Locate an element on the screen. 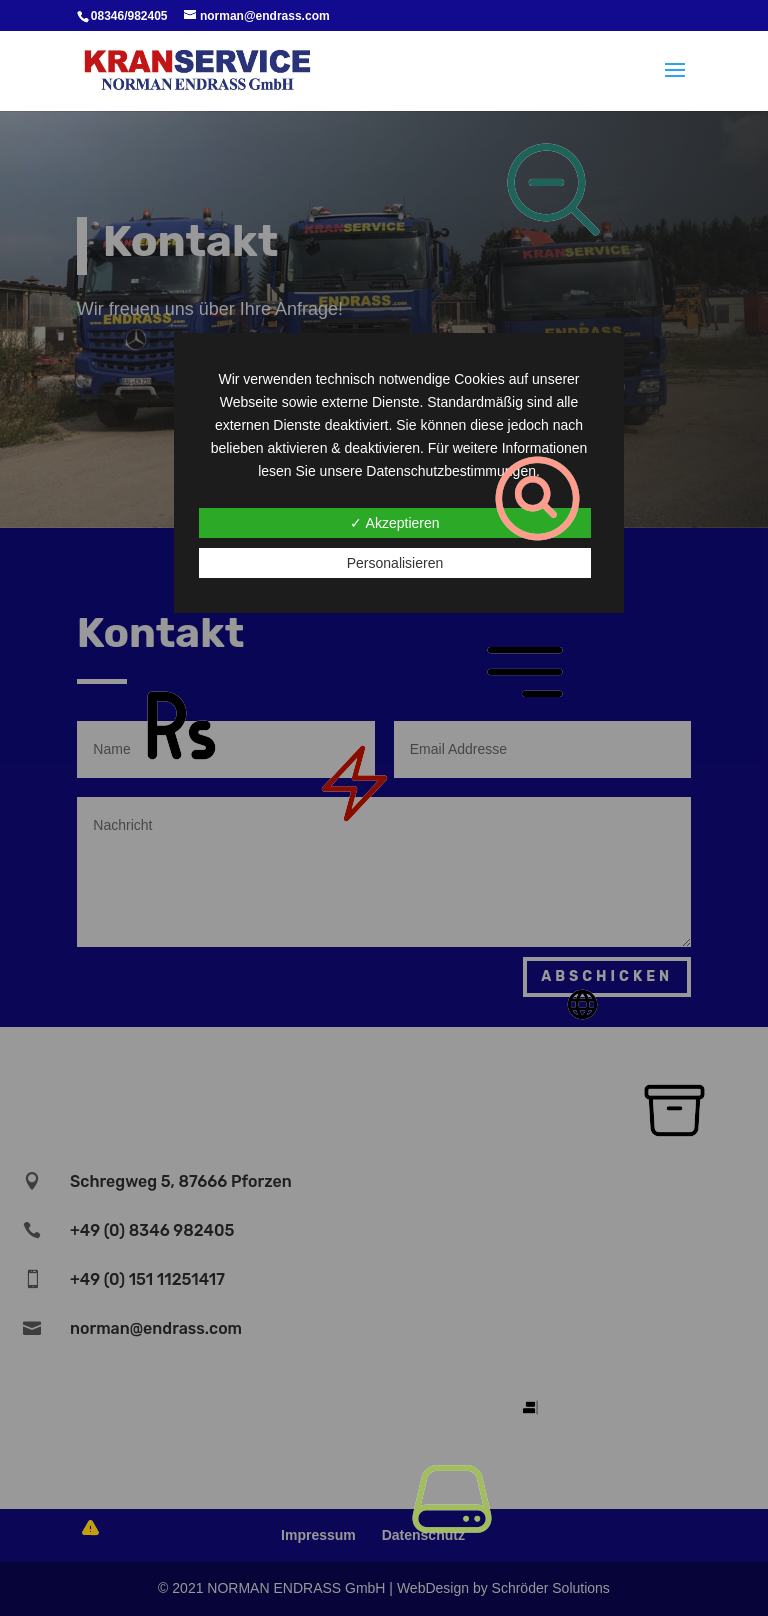 This screenshot has width=768, height=1616. indicates Indian rupee currency is located at coordinates (181, 725).